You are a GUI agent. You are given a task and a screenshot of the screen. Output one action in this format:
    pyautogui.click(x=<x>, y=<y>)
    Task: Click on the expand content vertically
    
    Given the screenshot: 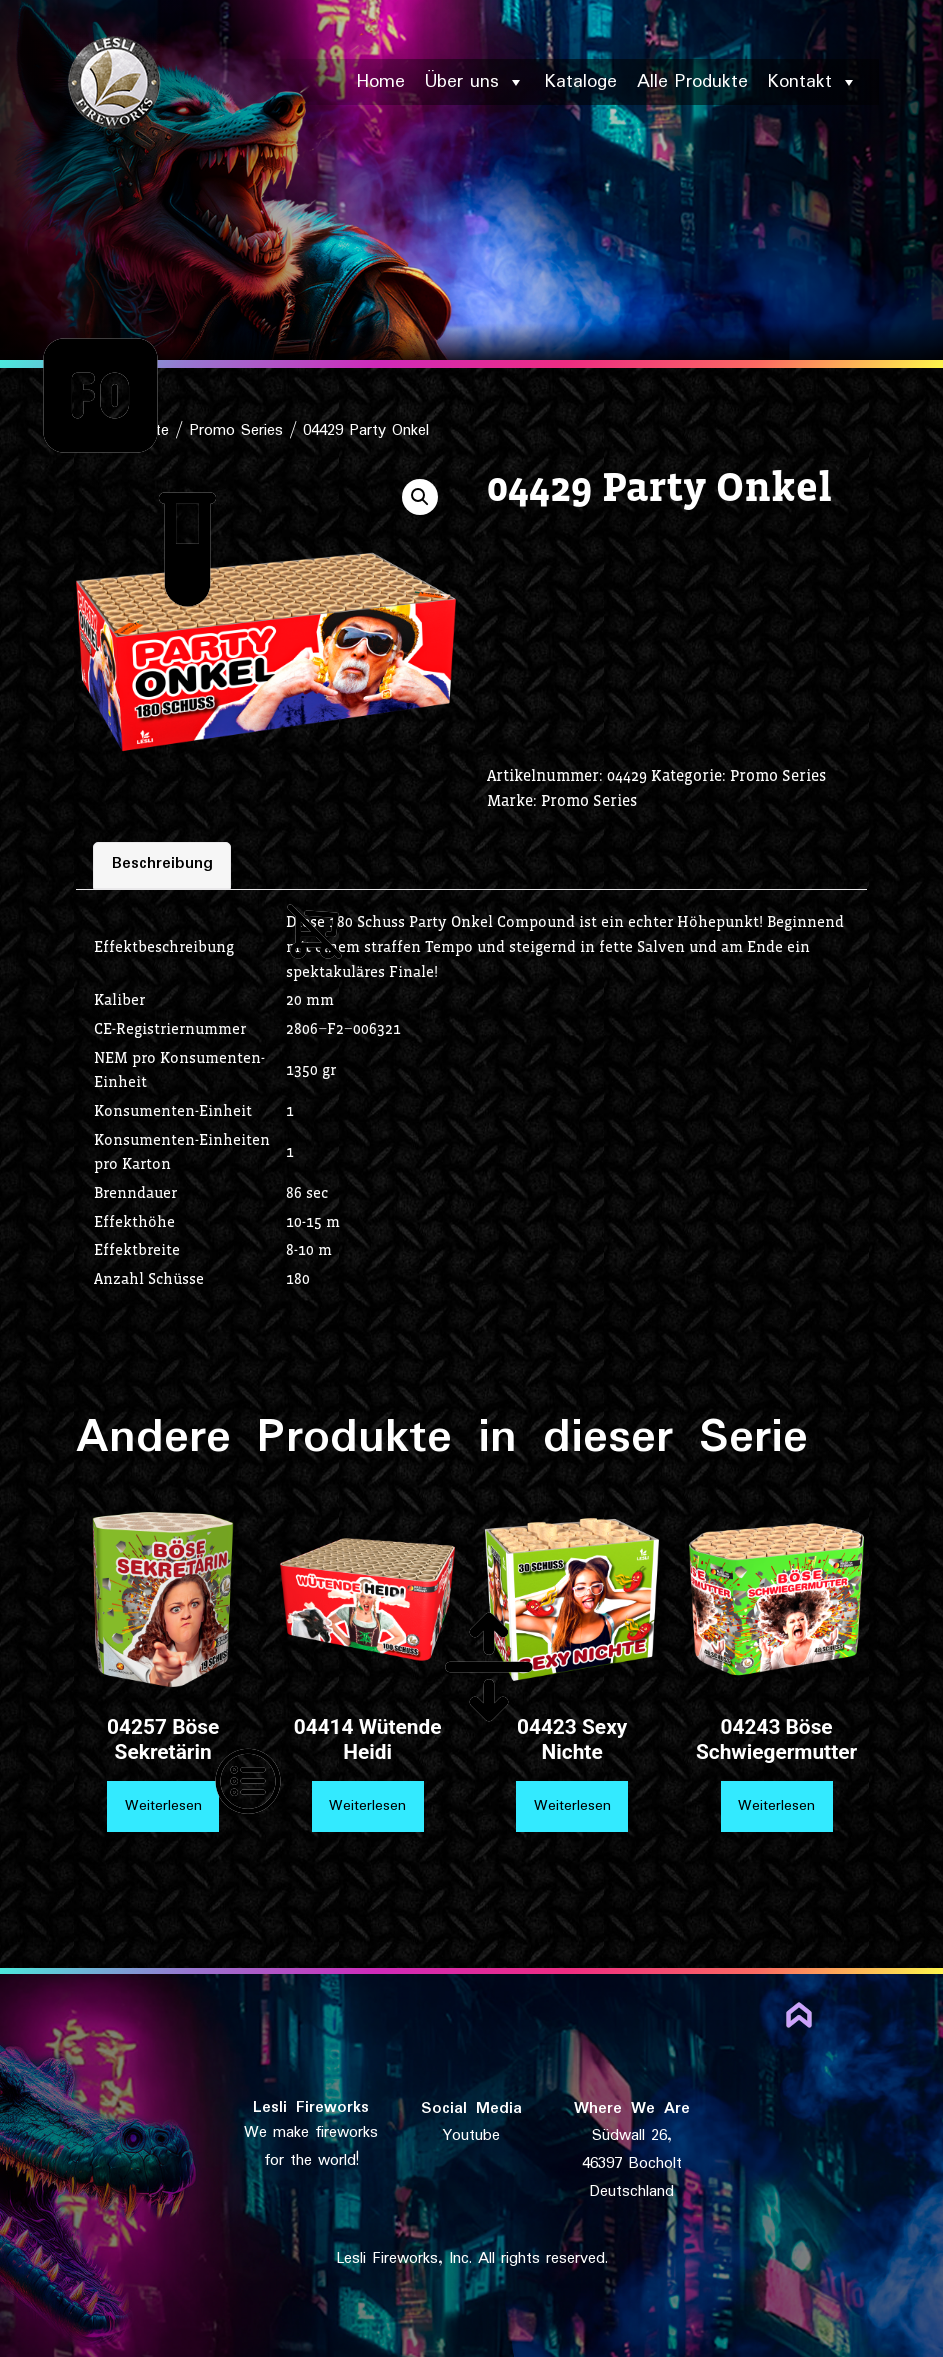 What is the action you would take?
    pyautogui.click(x=489, y=1667)
    